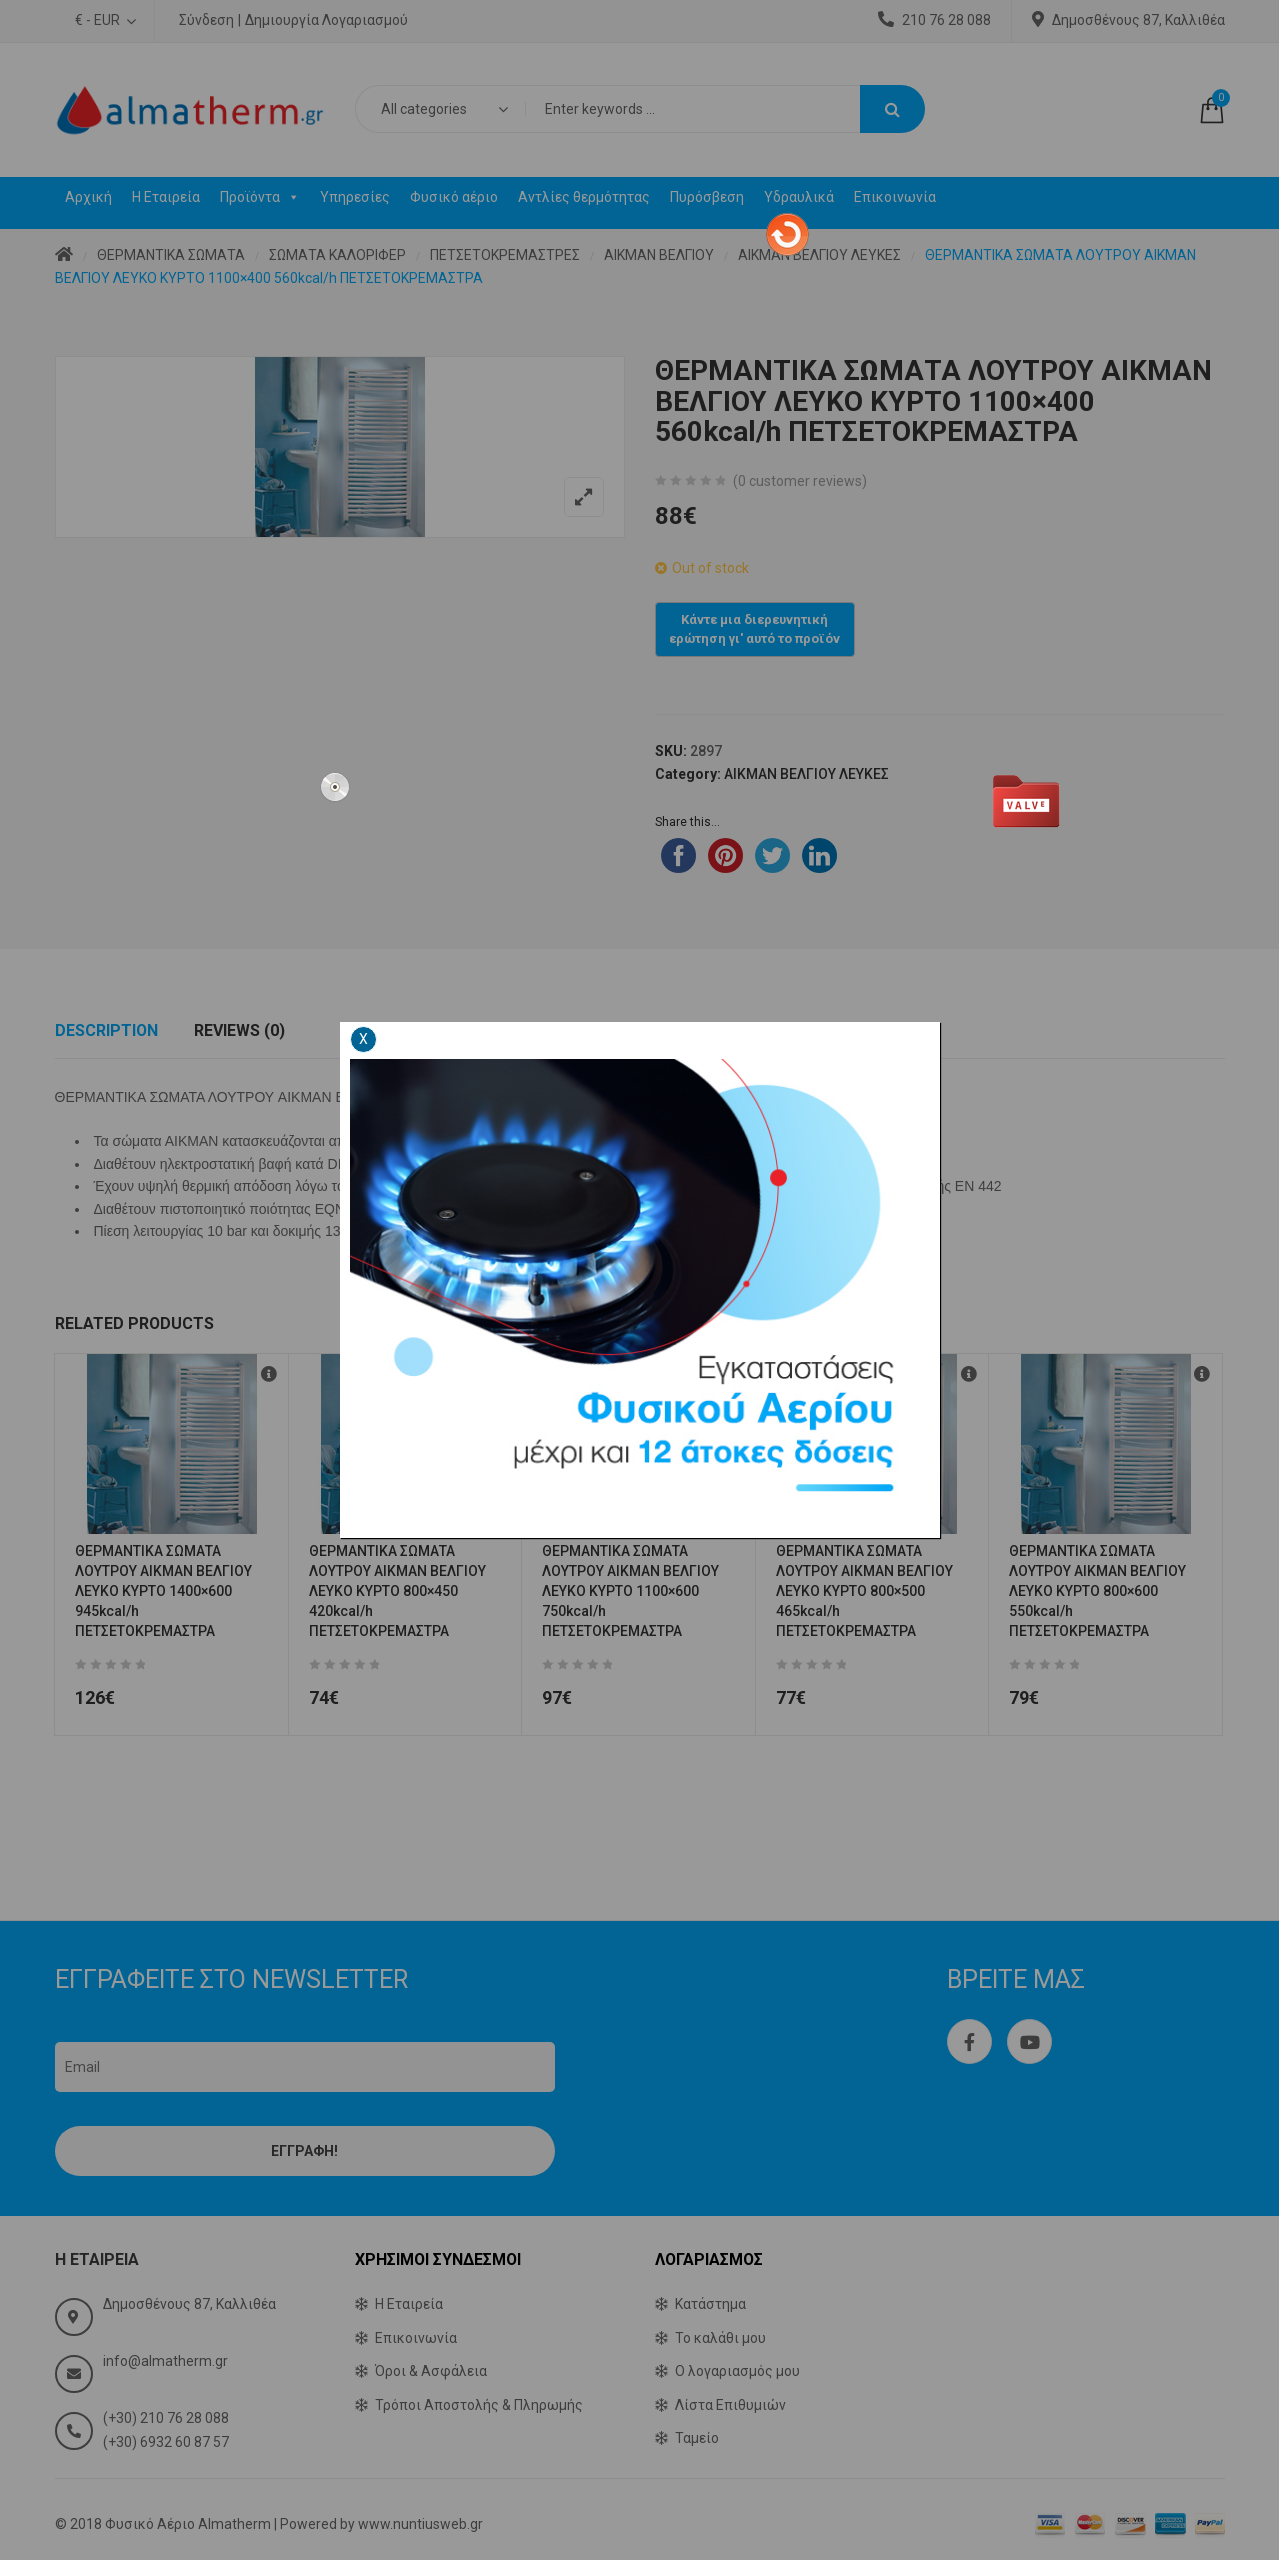  I want to click on access cd/dvd rewritable drive, so click(335, 787).